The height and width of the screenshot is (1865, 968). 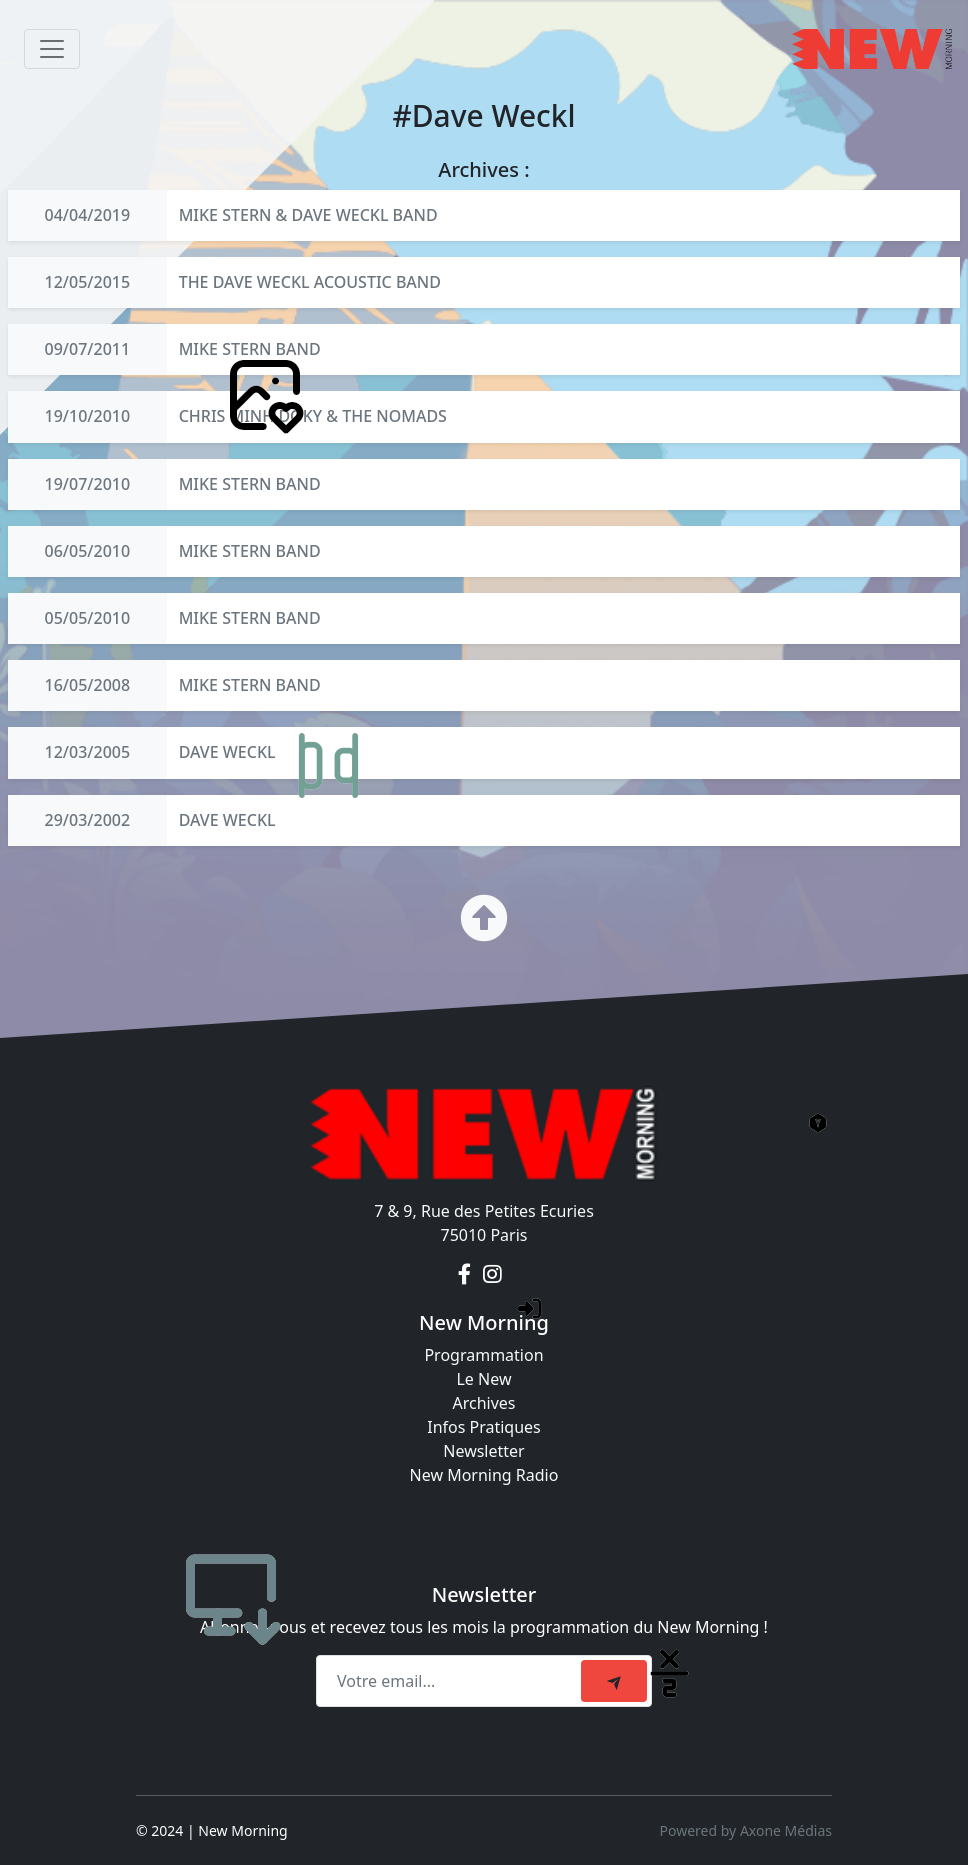 I want to click on add photo to favorites, so click(x=265, y=395).